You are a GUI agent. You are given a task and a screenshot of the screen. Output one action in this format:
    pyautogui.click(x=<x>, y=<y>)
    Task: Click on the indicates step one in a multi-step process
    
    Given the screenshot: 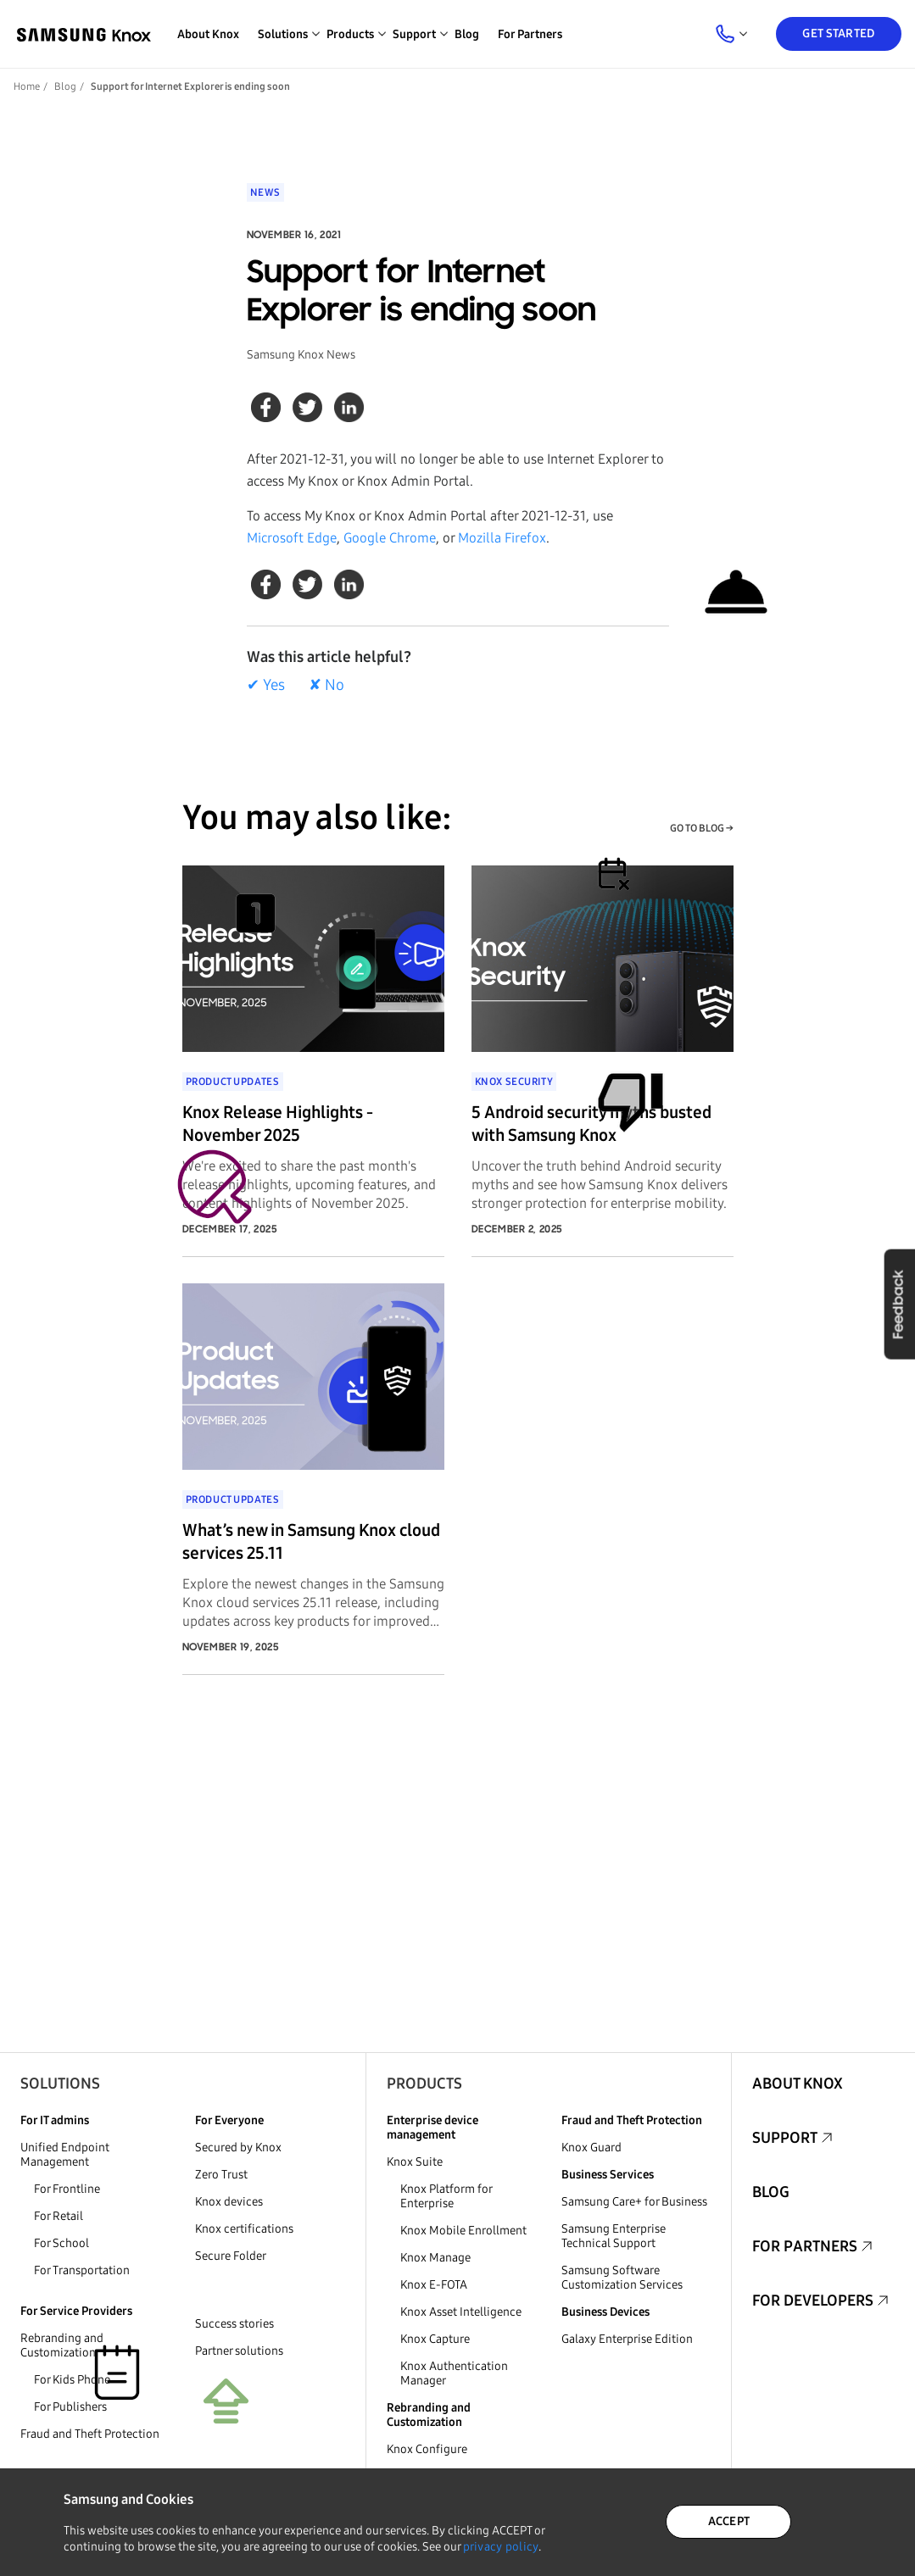 What is the action you would take?
    pyautogui.click(x=255, y=913)
    